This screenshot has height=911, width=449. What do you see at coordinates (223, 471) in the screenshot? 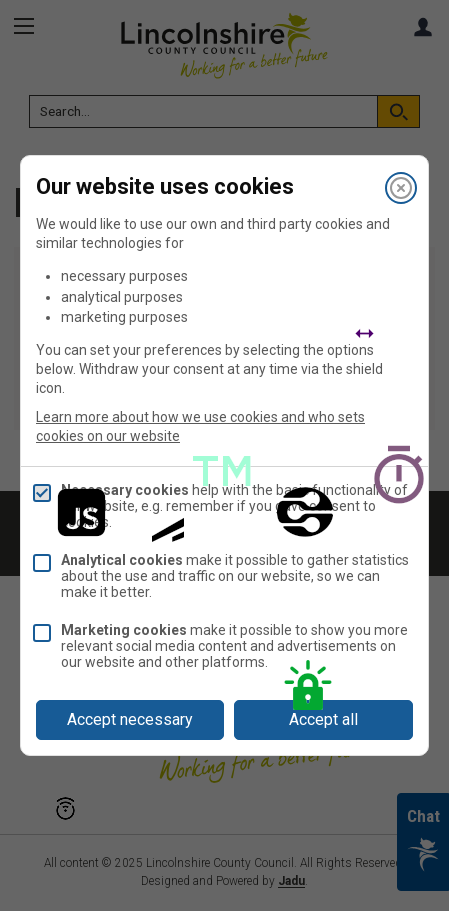
I see `indicates trademarked content or branding` at bounding box center [223, 471].